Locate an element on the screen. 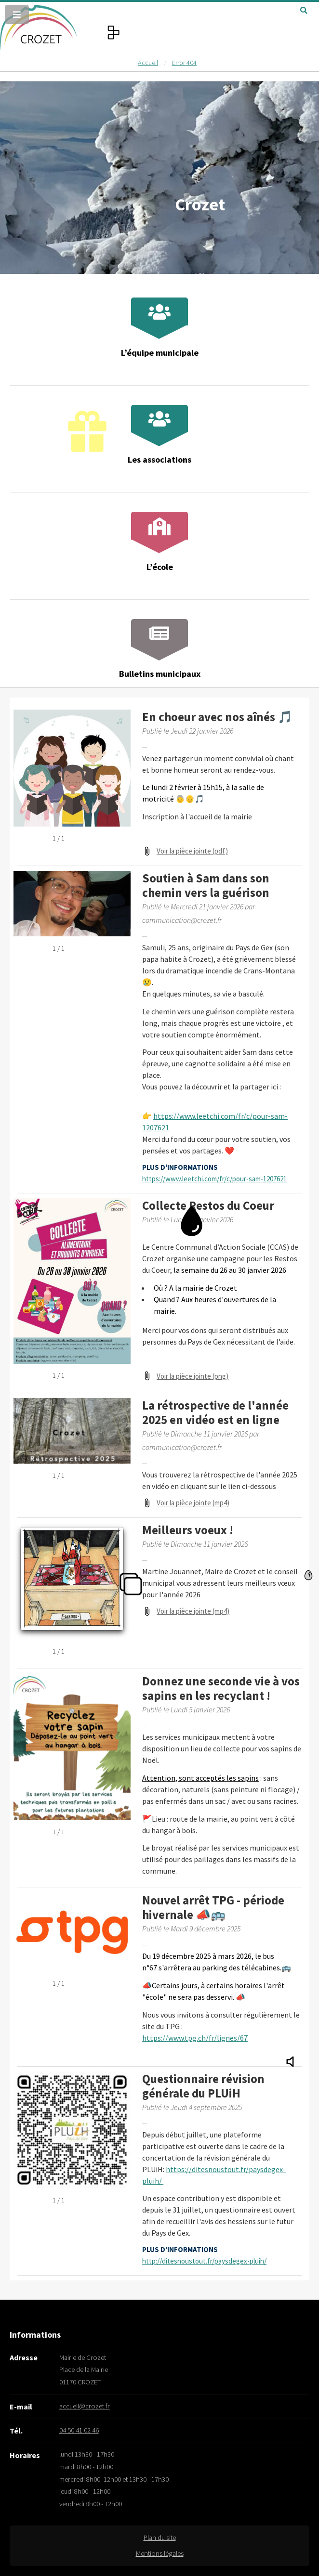 The height and width of the screenshot is (2576, 319). copy to clipboard is located at coordinates (131, 1584).